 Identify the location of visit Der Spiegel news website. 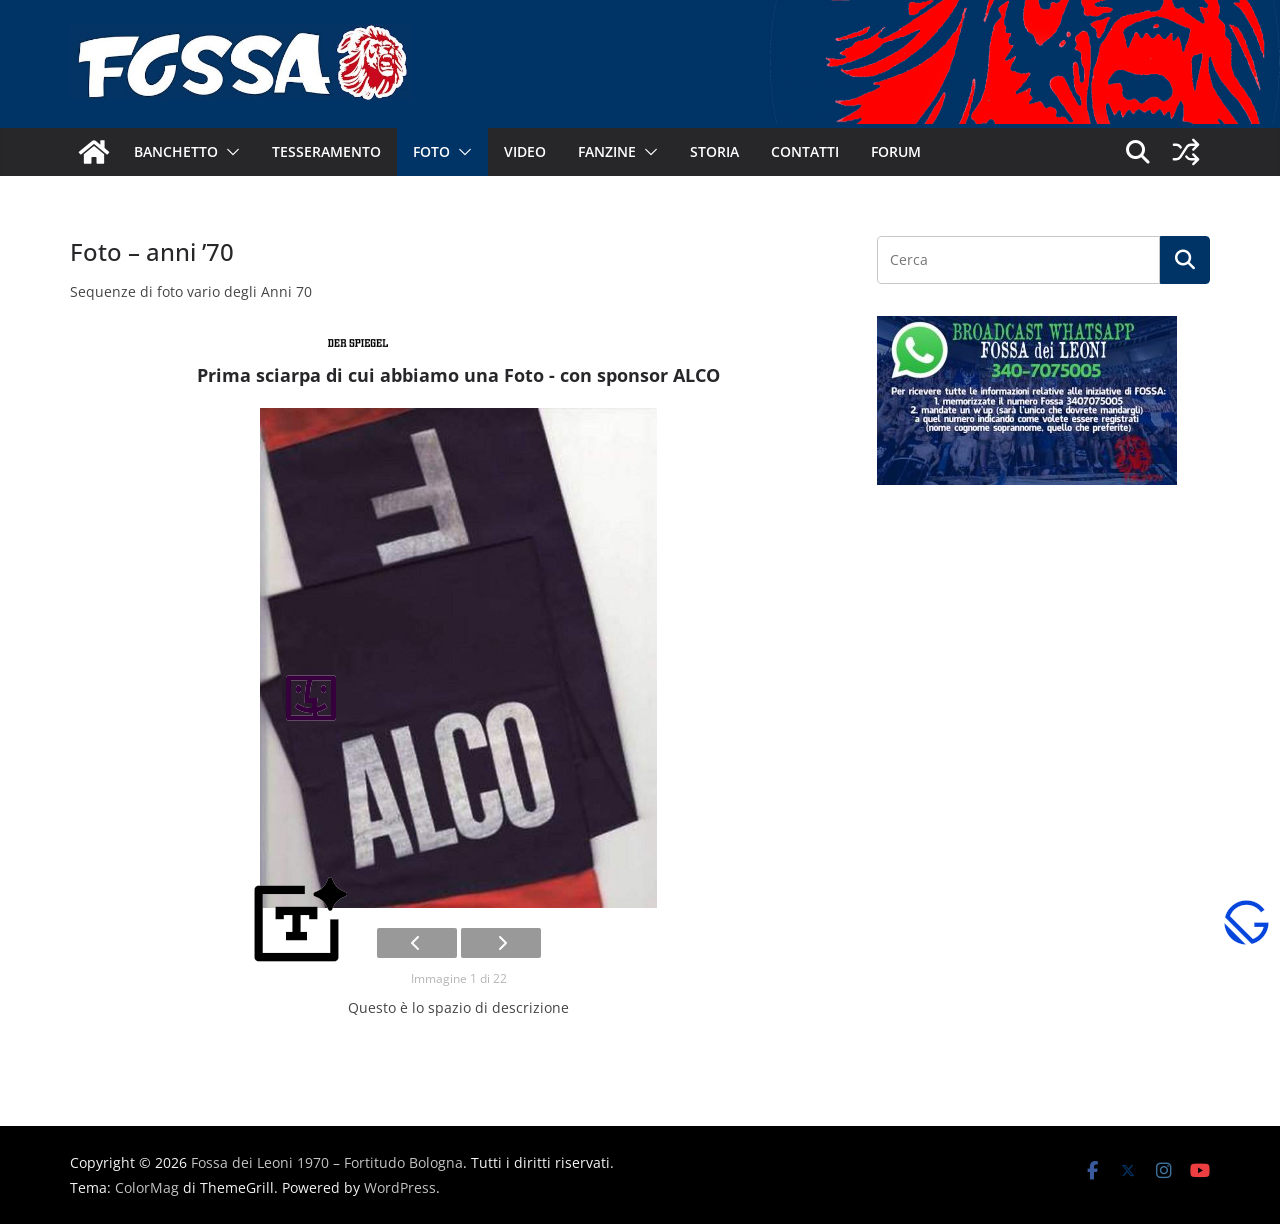
(358, 343).